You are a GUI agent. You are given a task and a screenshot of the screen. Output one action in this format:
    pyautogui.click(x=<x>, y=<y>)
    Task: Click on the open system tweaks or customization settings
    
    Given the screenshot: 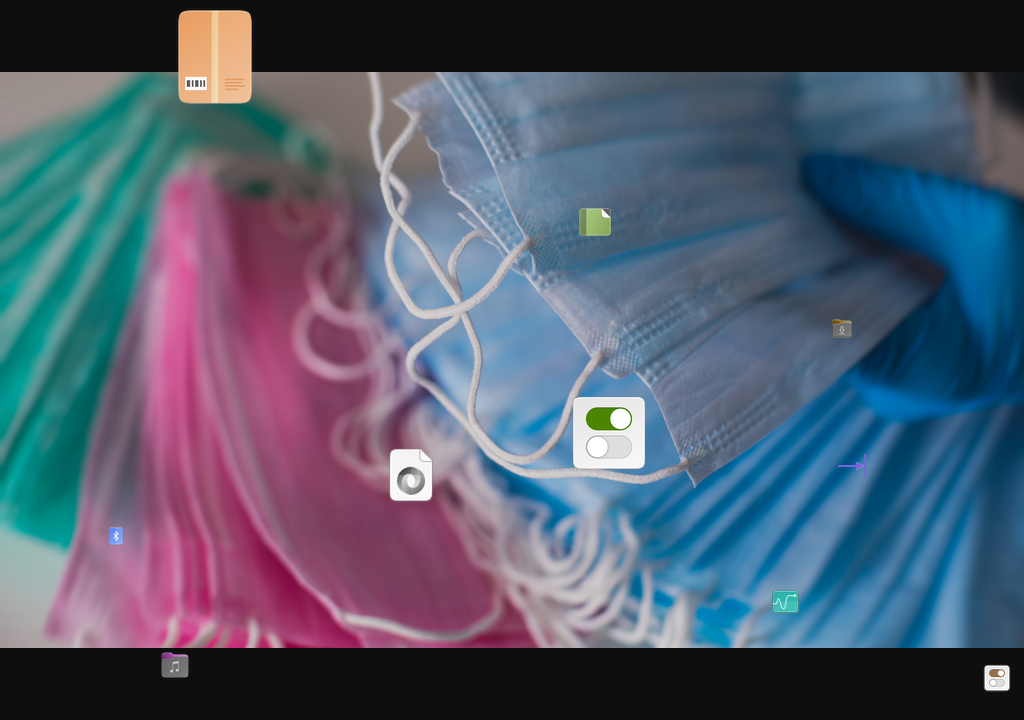 What is the action you would take?
    pyautogui.click(x=997, y=678)
    